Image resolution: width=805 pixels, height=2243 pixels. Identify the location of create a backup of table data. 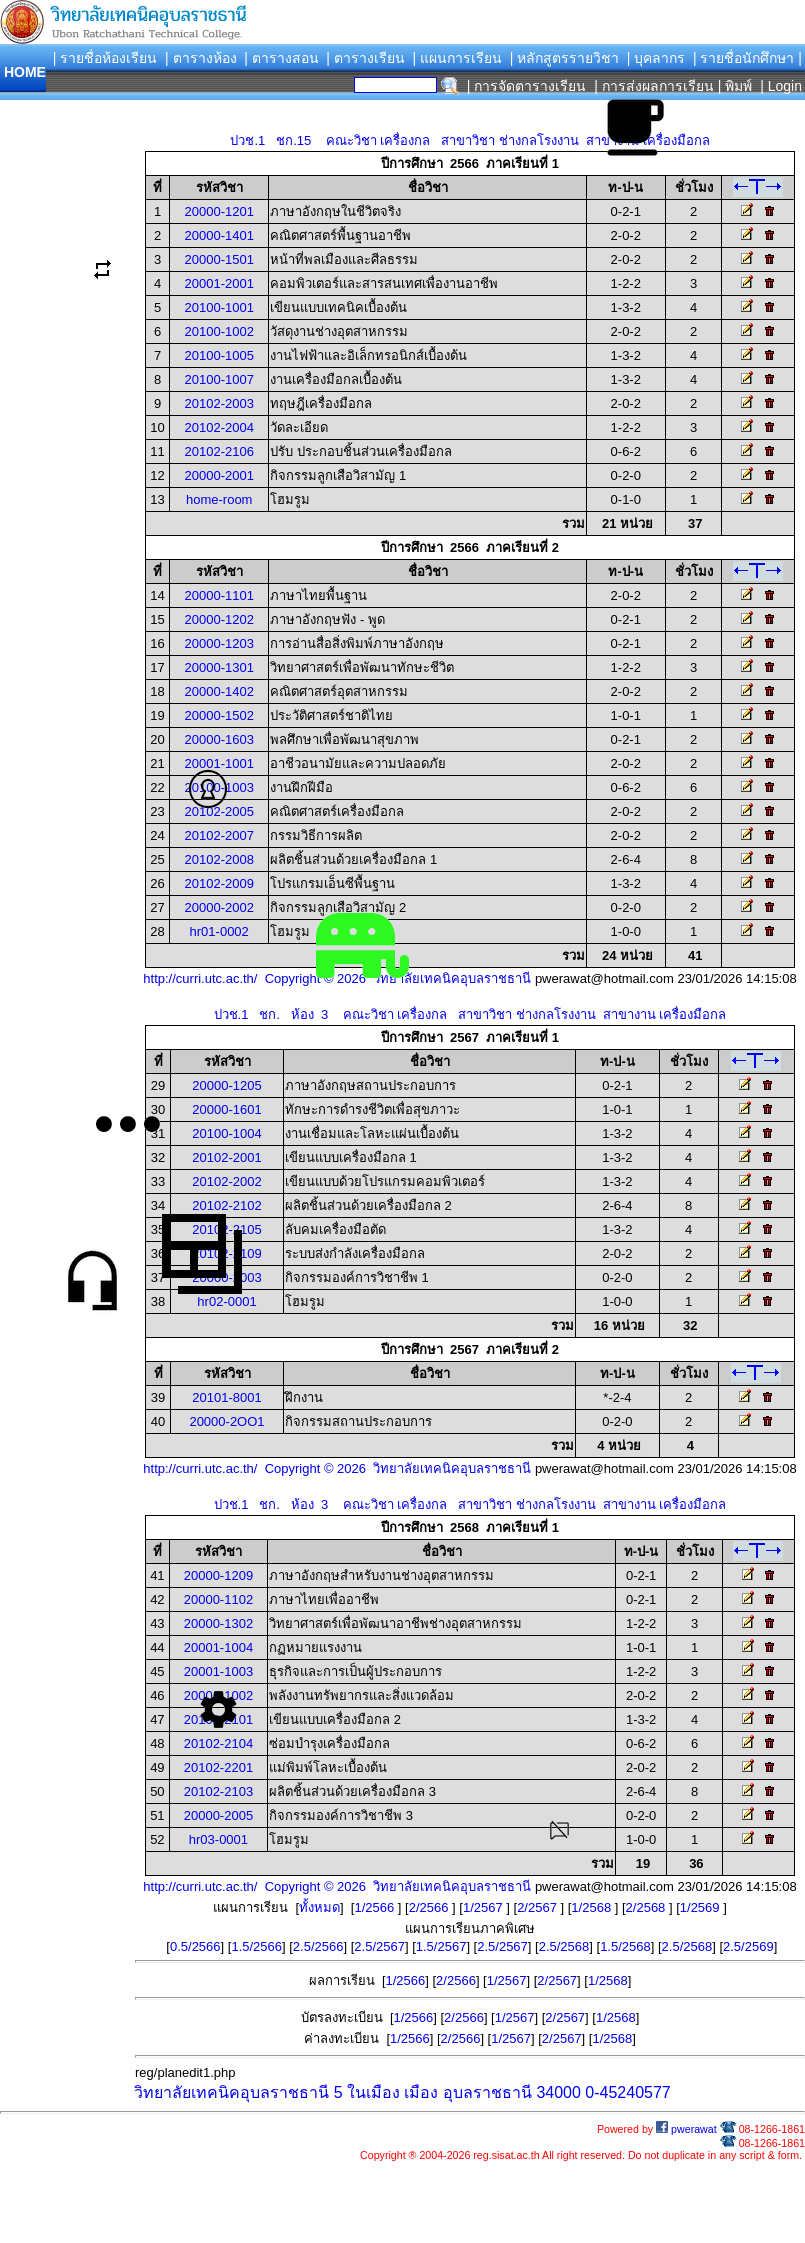
(202, 1254).